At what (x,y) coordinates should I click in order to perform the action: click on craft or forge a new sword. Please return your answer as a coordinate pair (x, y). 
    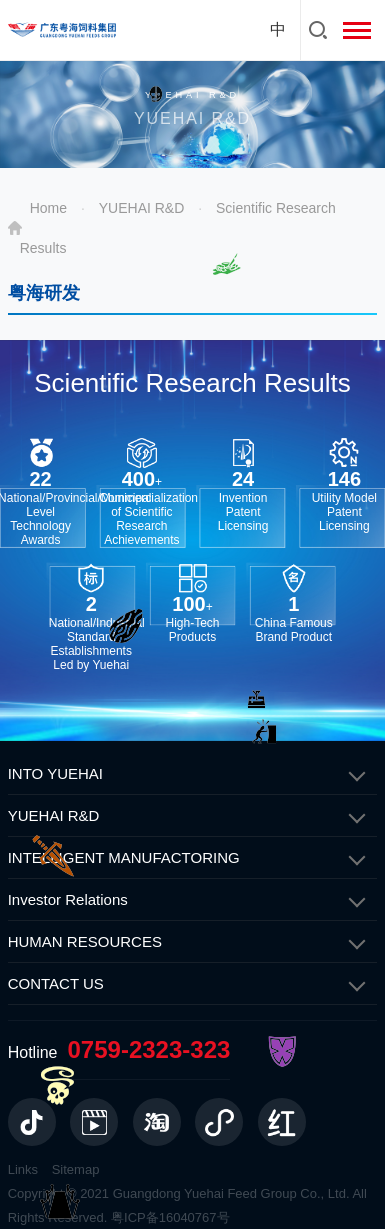
    Looking at the image, I should click on (256, 699).